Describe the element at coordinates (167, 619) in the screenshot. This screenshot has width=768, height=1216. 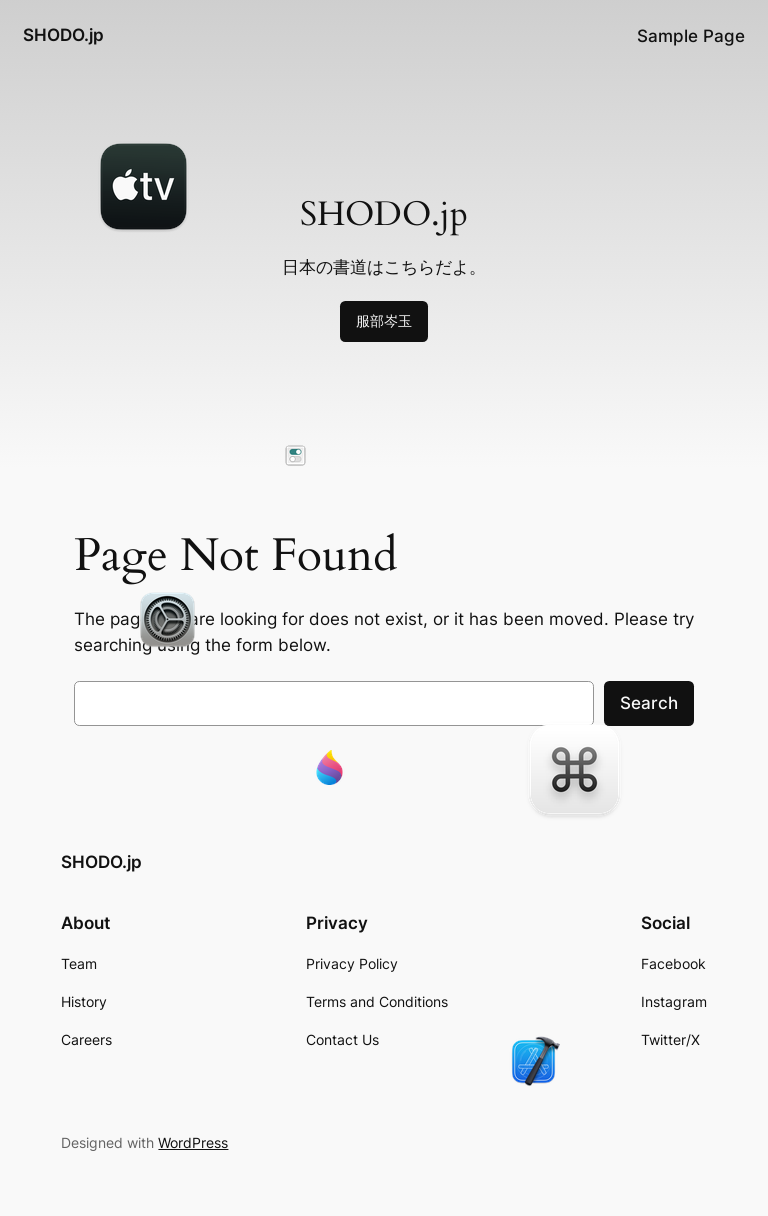
I see `open system settings` at that location.